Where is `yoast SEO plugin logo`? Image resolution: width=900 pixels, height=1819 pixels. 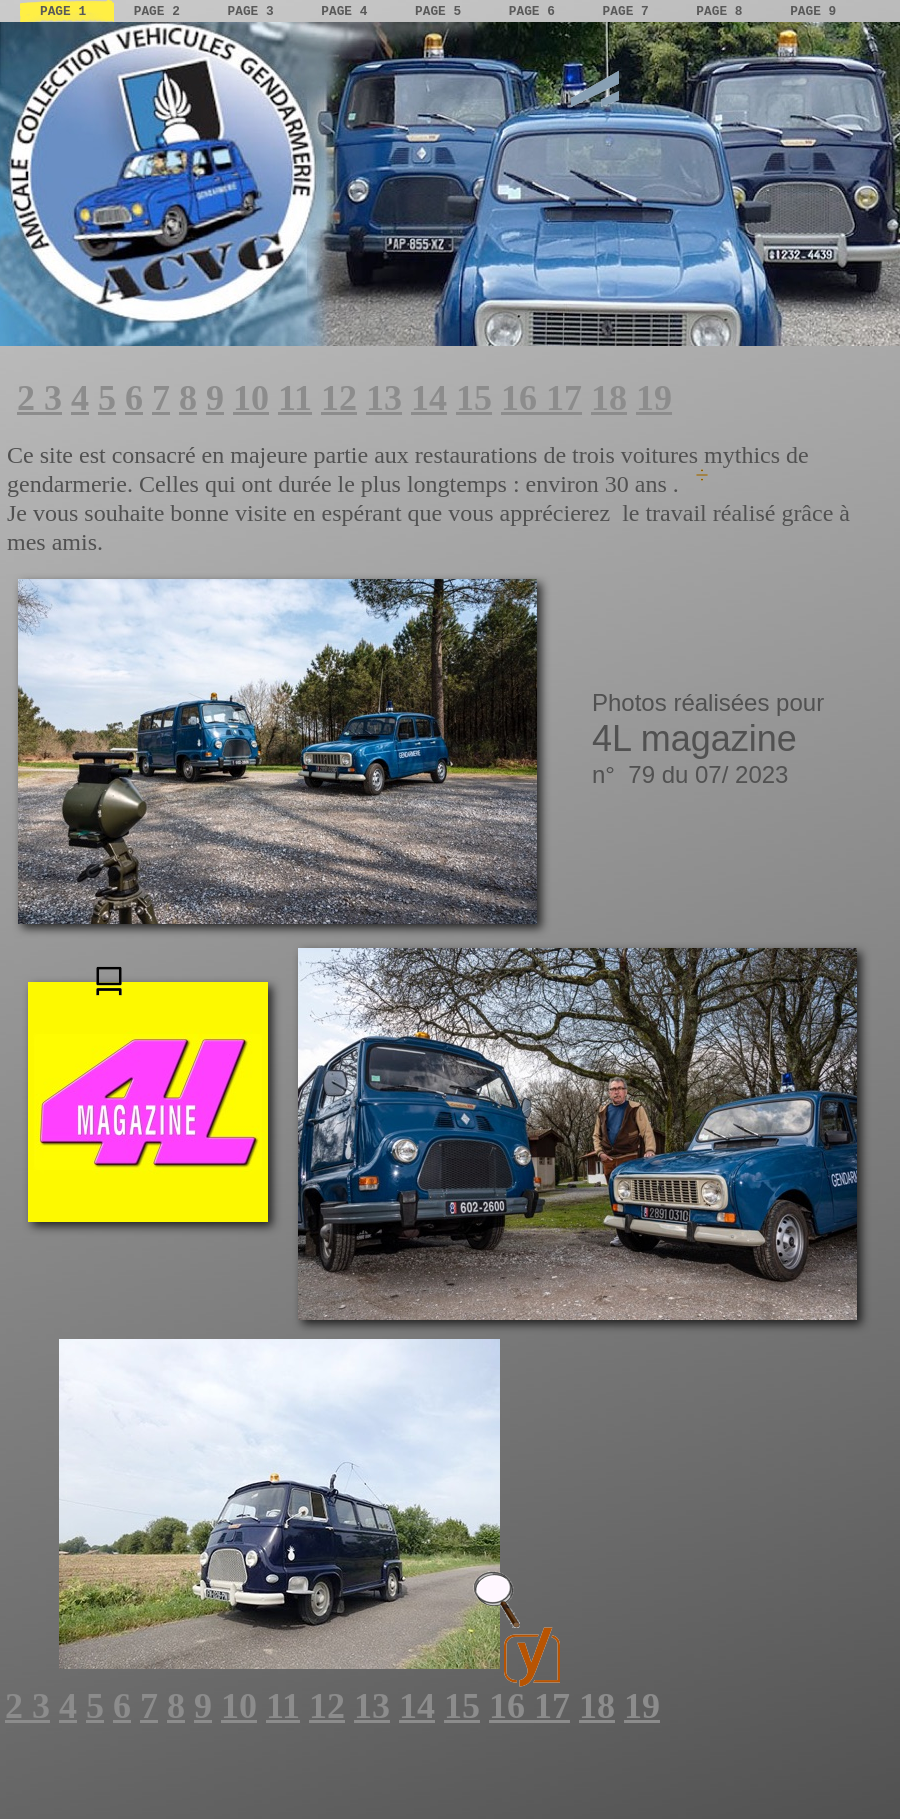 yoast SEO plugin logo is located at coordinates (532, 1657).